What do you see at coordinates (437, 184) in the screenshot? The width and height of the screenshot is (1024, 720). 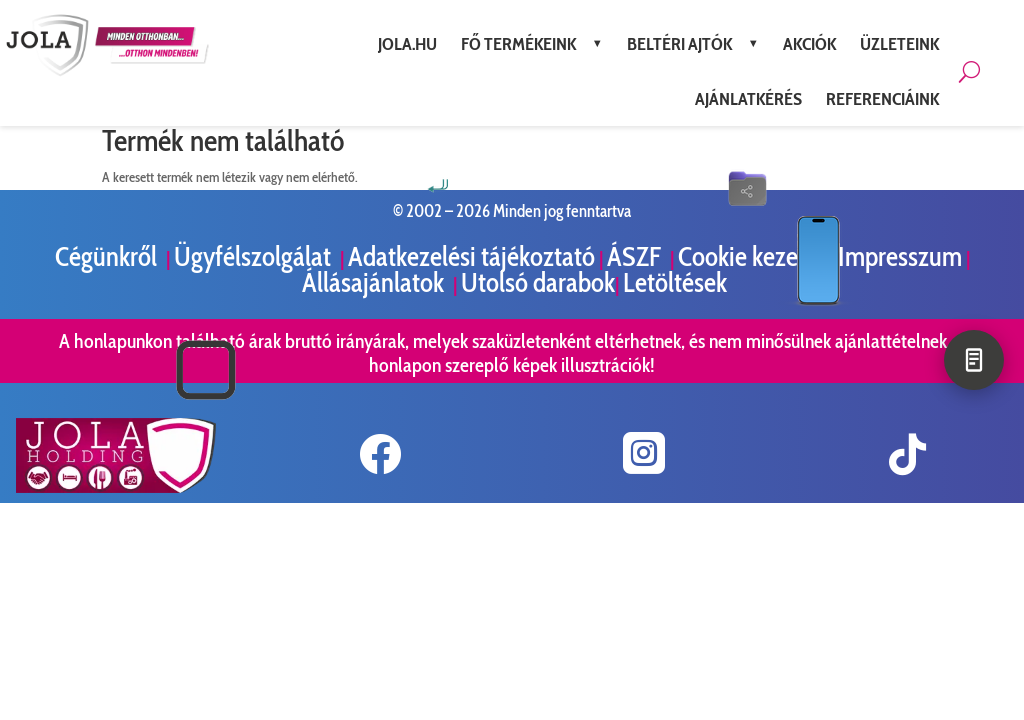 I see `reply to all recipients of an email` at bounding box center [437, 184].